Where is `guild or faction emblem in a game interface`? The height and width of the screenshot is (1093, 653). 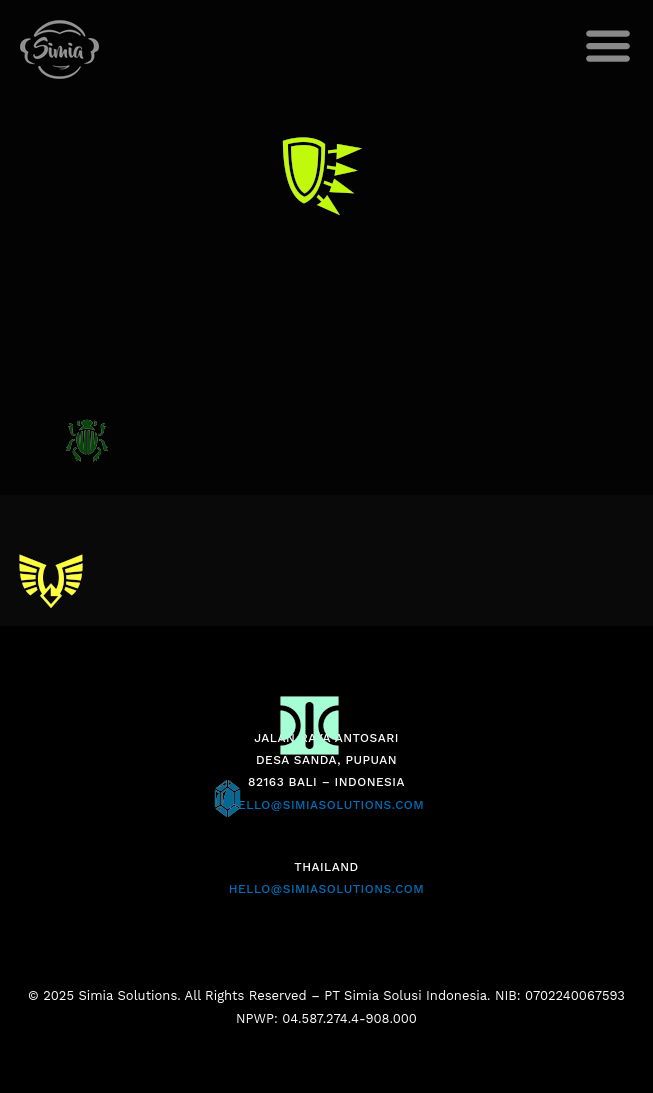 guild or faction emblem in a game interface is located at coordinates (51, 577).